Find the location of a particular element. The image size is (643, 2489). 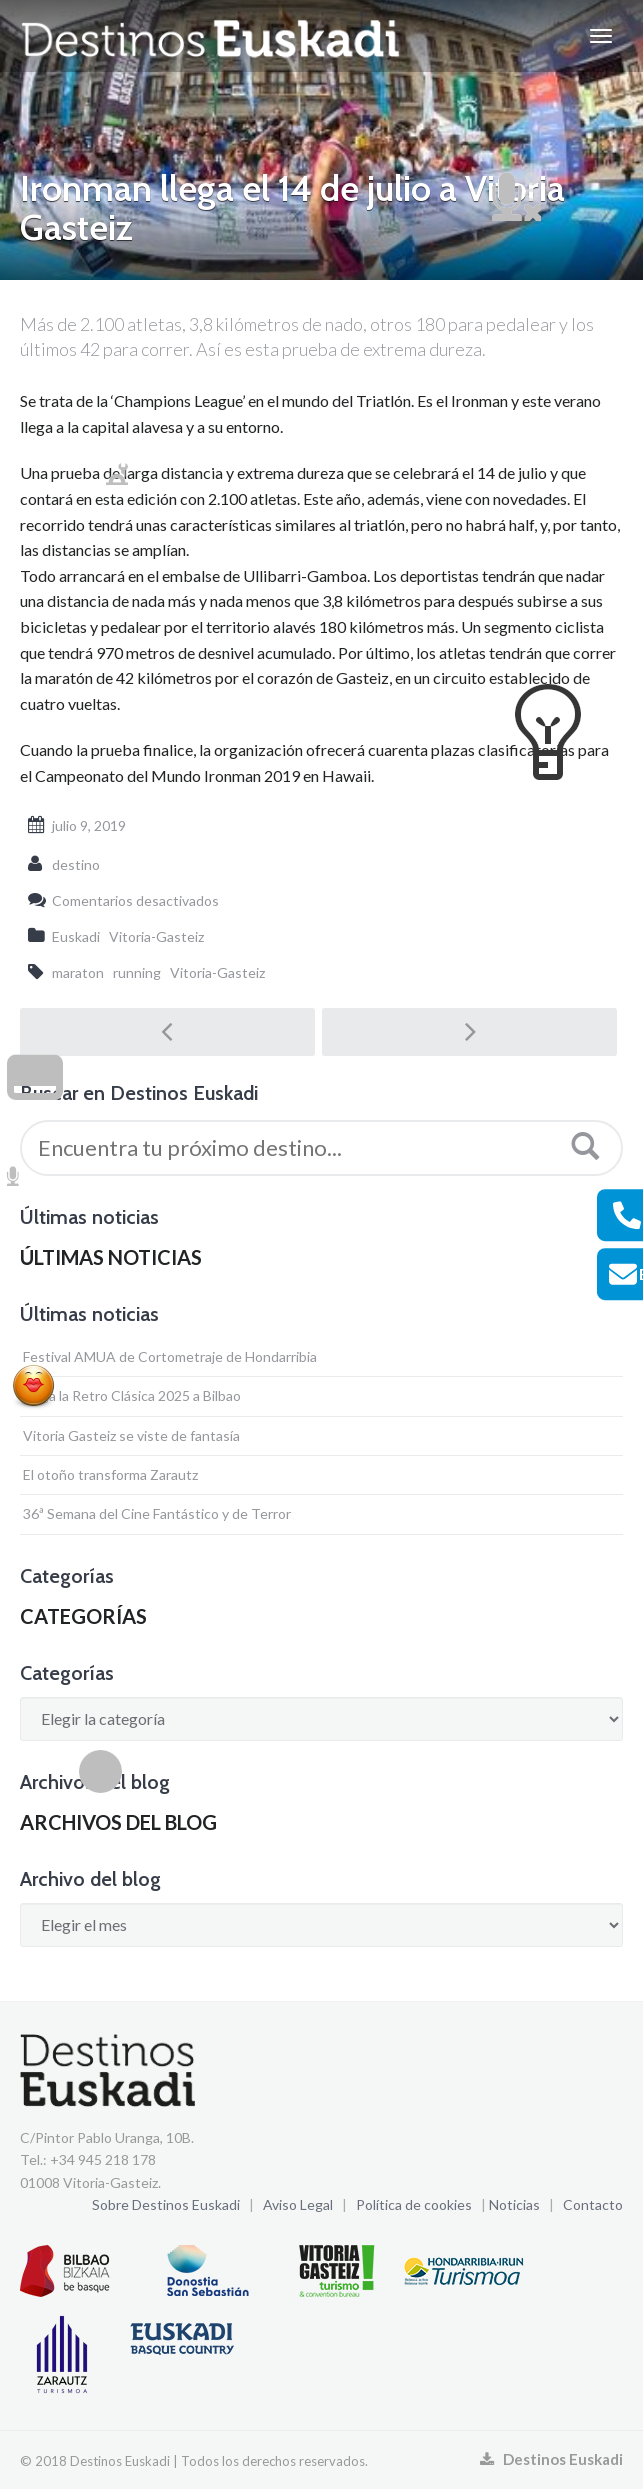

access engineering or technical tools is located at coordinates (117, 474).